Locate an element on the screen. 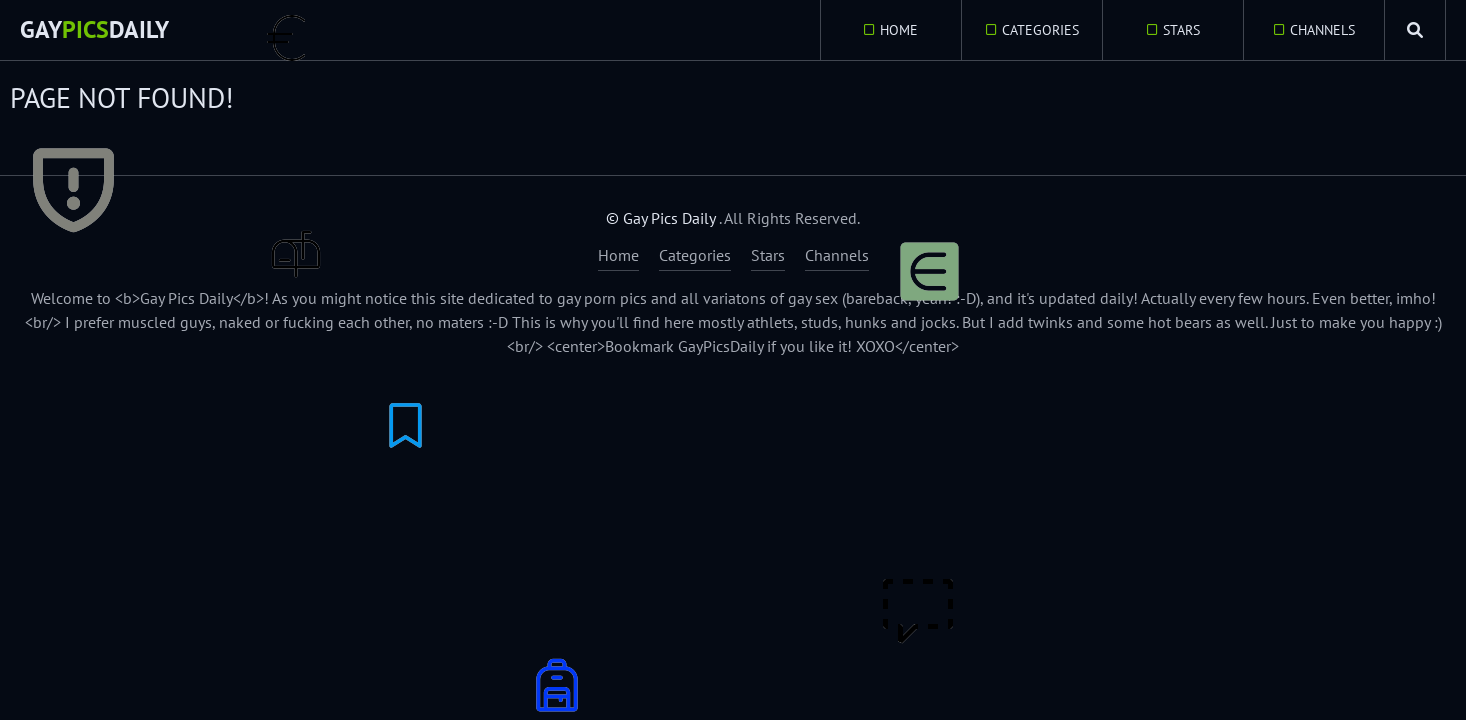 The image size is (1466, 720). access your mailbox or inbox is located at coordinates (296, 255).